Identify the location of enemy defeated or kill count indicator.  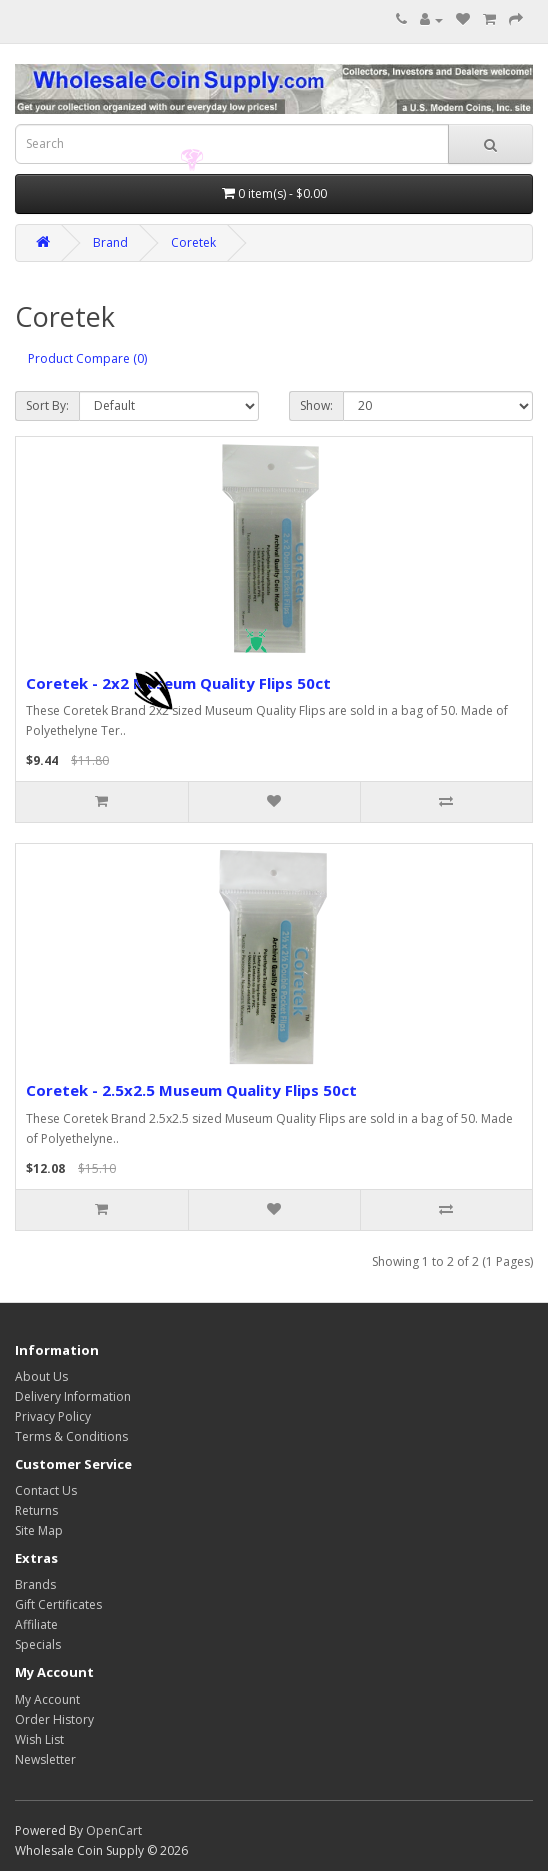
(192, 160).